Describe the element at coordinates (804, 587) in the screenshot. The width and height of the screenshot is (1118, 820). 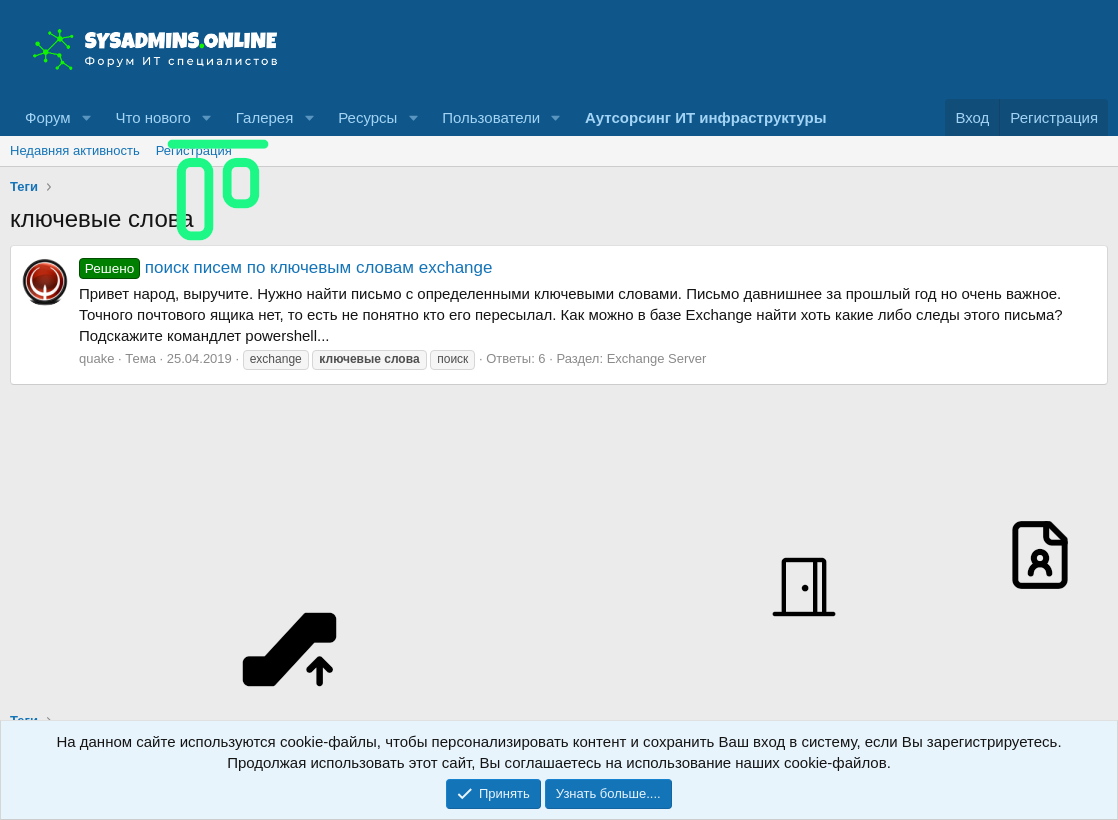
I see `exit or log out of the application` at that location.